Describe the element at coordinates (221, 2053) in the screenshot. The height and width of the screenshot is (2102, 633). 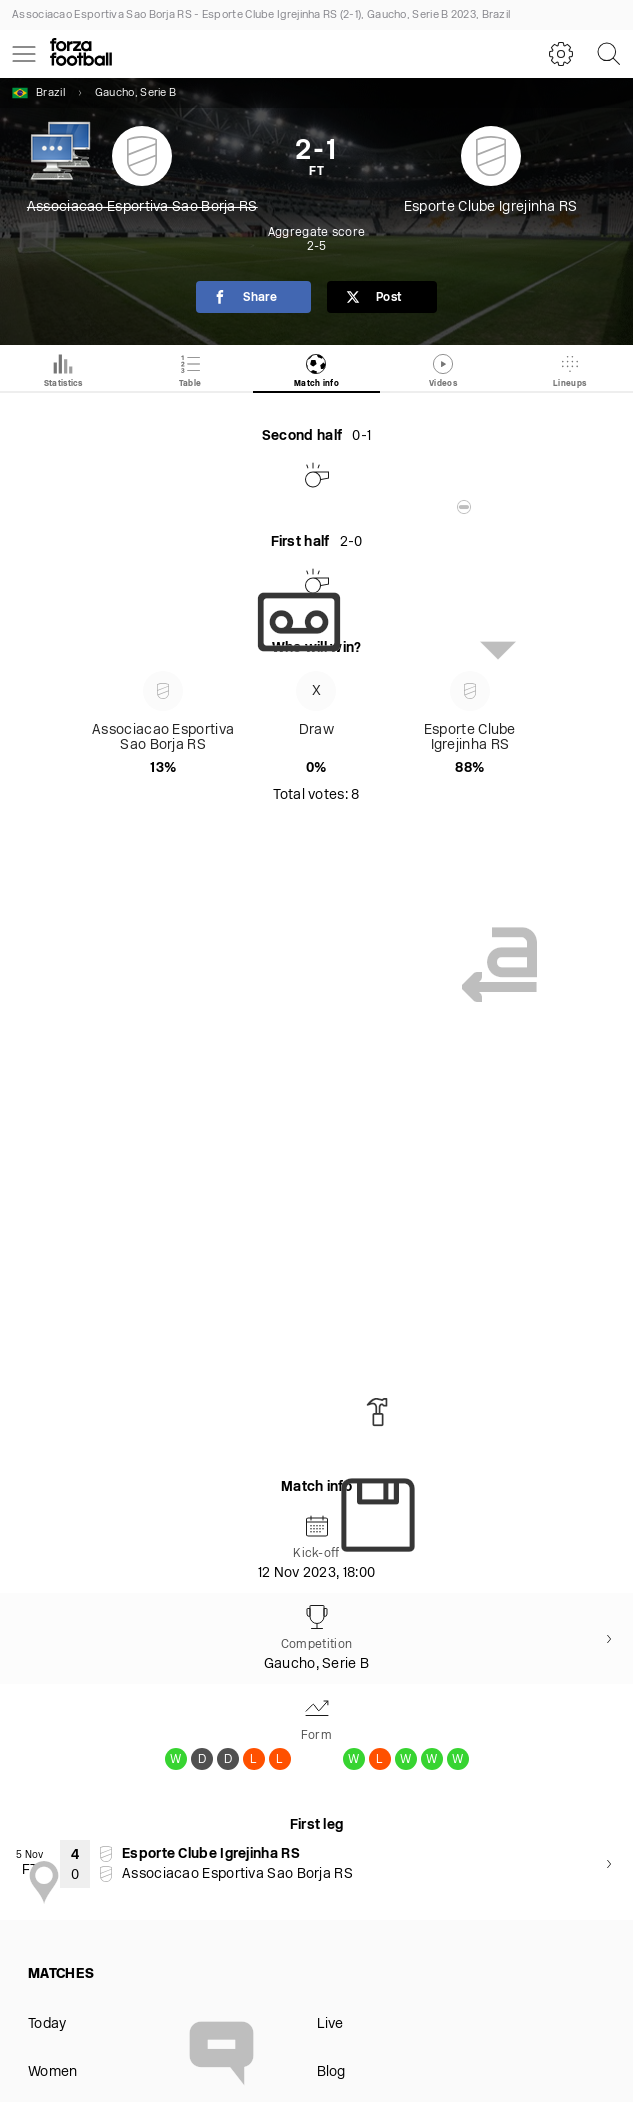
I see `indicates user is busy or unavailable for chat` at that location.